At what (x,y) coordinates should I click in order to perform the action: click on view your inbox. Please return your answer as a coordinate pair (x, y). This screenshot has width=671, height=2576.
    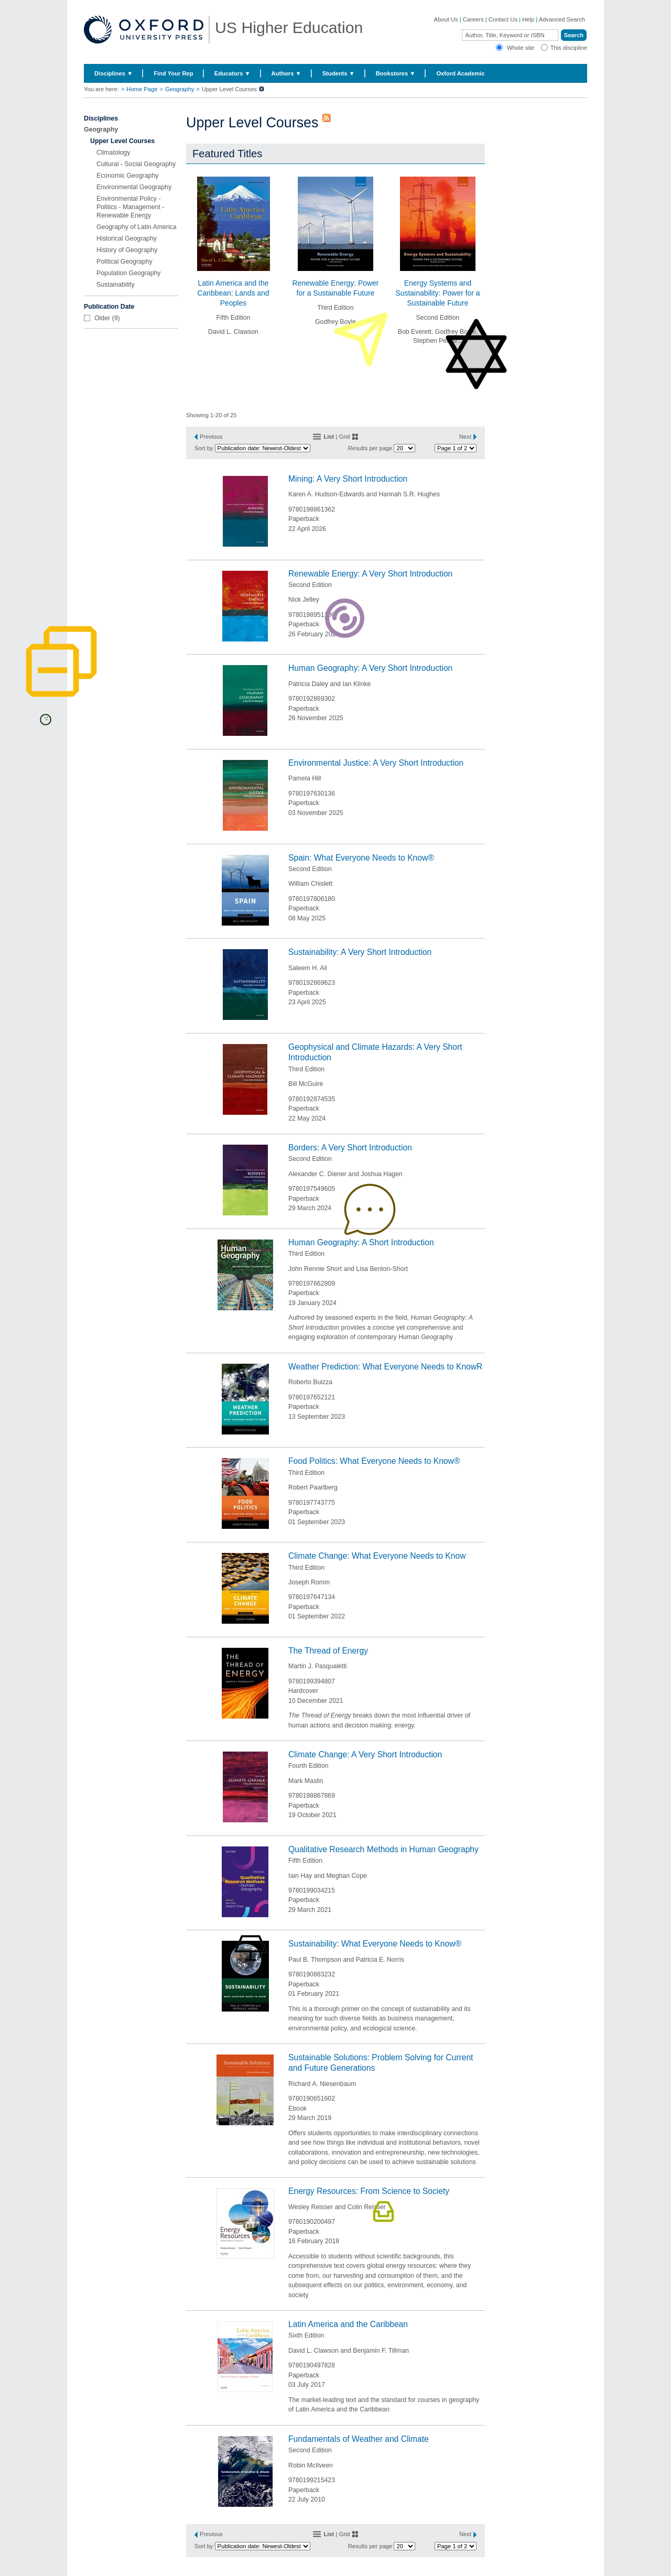
    Looking at the image, I should click on (383, 2211).